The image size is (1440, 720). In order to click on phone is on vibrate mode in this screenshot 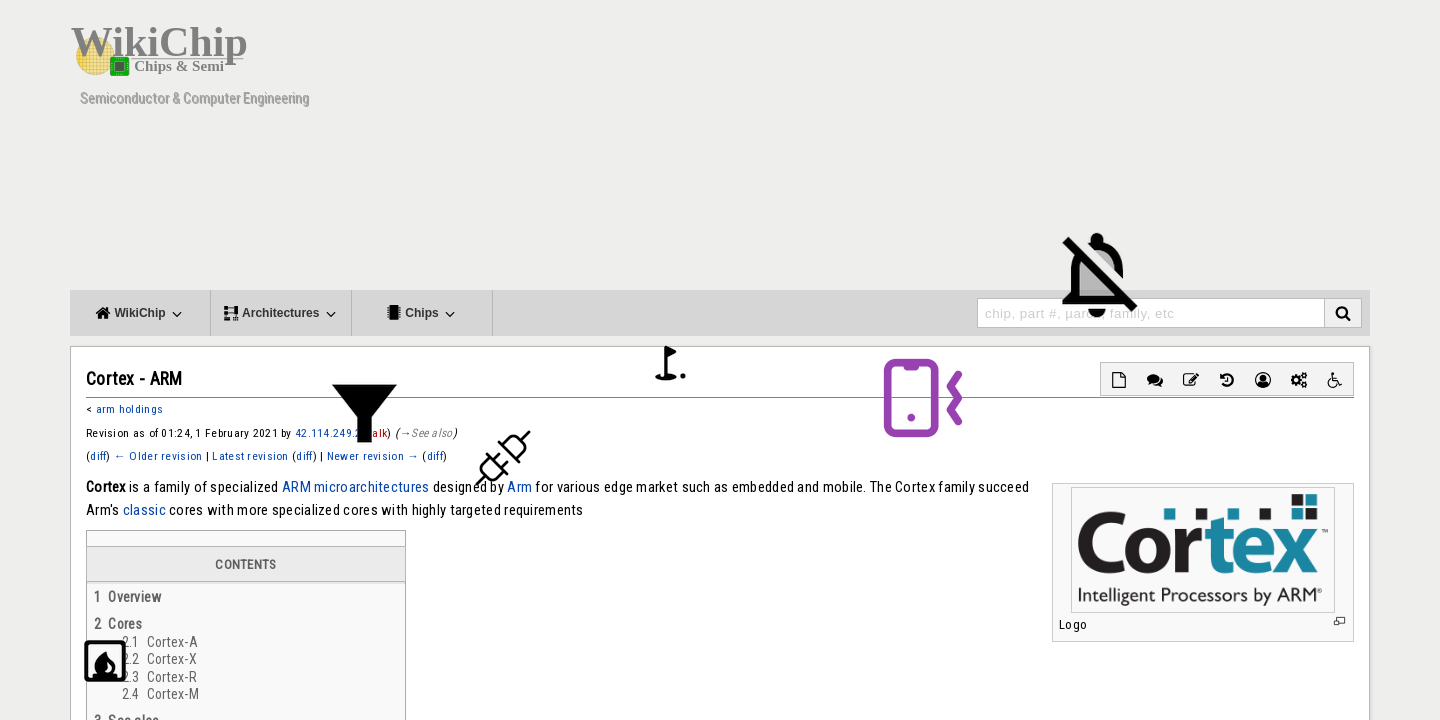, I will do `click(923, 398)`.